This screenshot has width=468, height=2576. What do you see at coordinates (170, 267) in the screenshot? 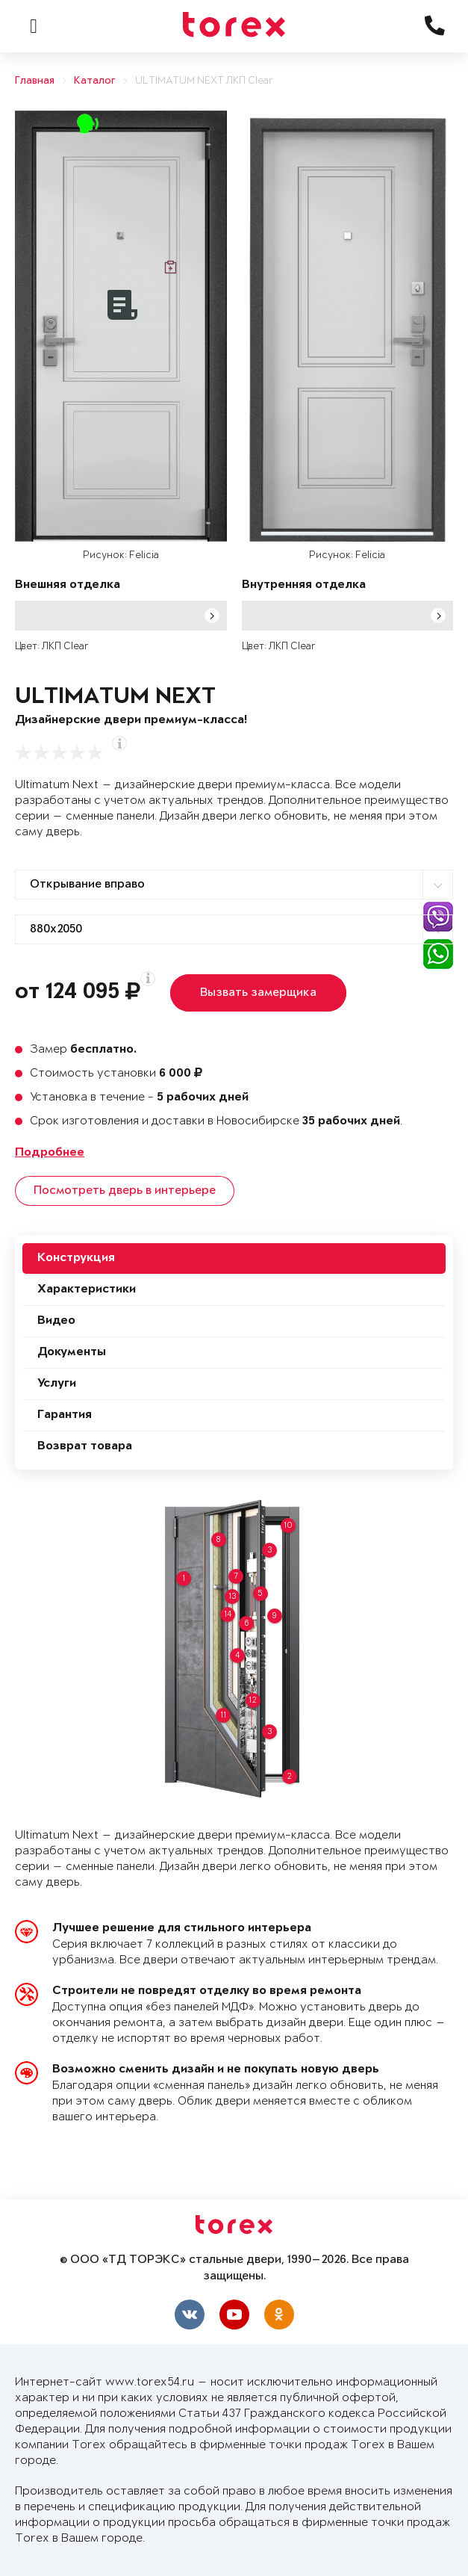
I see `view medical records or health dossier` at bounding box center [170, 267].